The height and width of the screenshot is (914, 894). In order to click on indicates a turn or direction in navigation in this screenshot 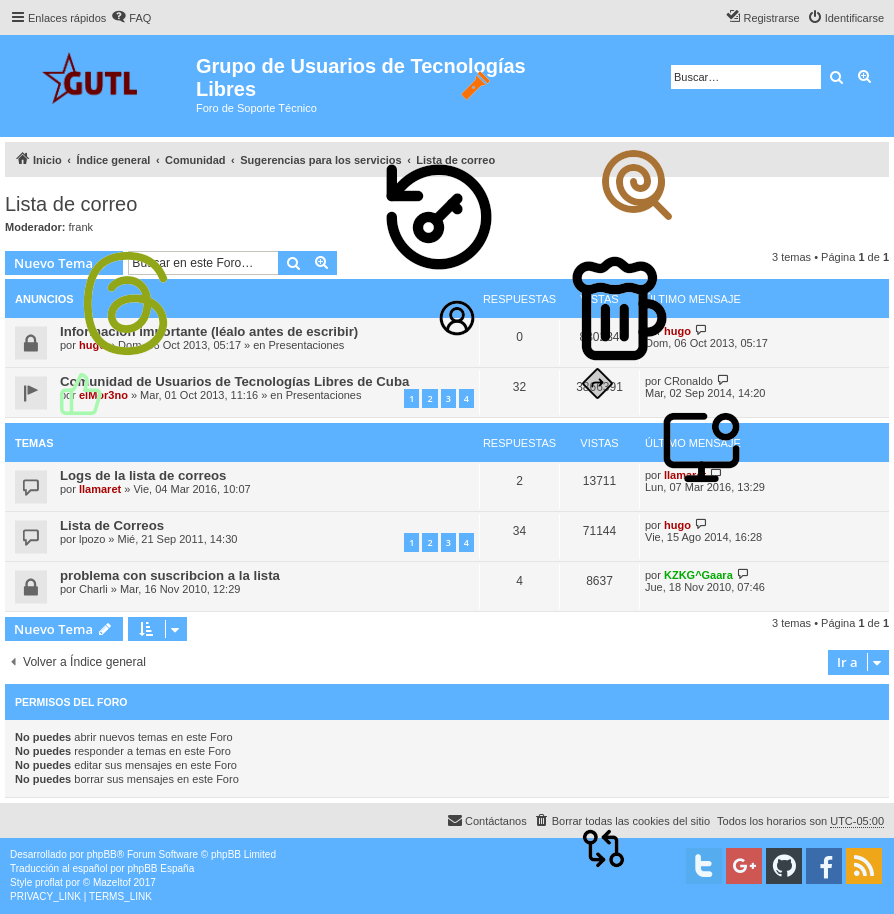, I will do `click(597, 383)`.